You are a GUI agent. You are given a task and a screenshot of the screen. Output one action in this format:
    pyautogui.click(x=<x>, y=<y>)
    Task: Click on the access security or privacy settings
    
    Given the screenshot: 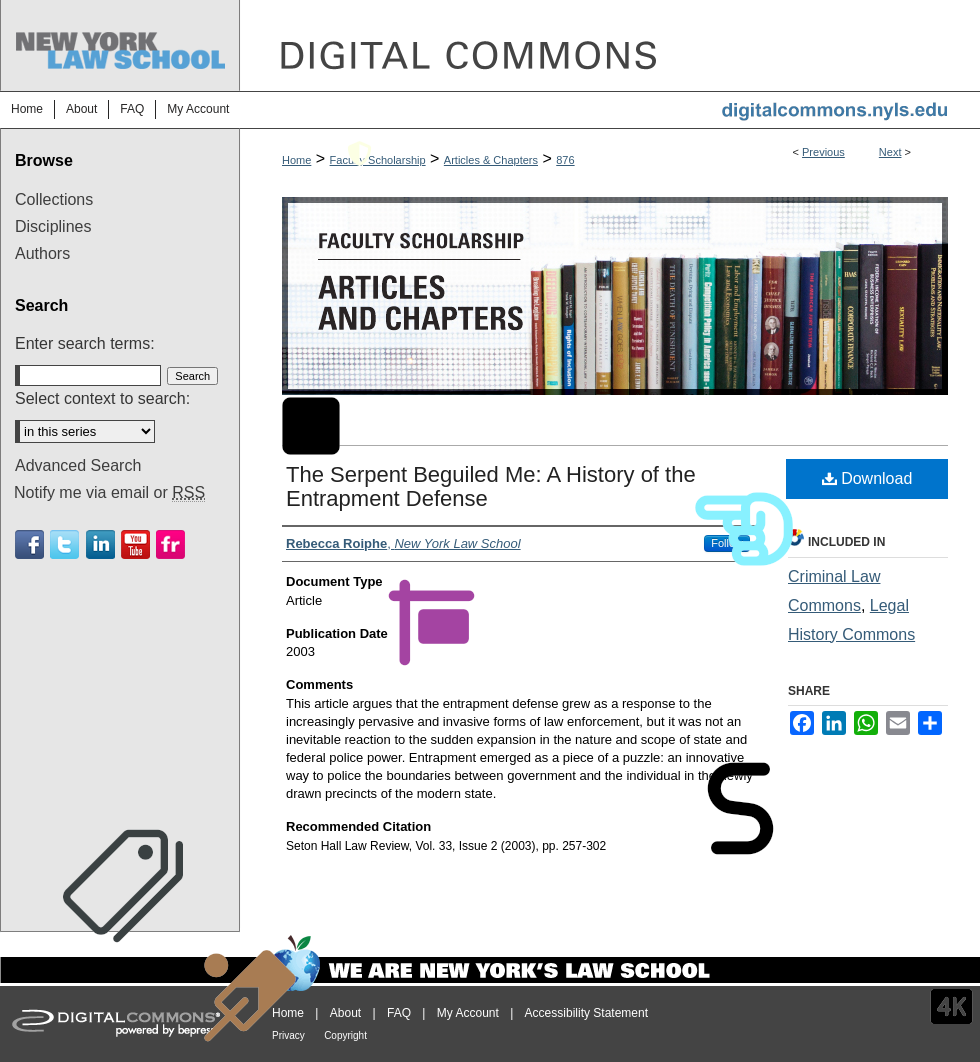 What is the action you would take?
    pyautogui.click(x=359, y=153)
    